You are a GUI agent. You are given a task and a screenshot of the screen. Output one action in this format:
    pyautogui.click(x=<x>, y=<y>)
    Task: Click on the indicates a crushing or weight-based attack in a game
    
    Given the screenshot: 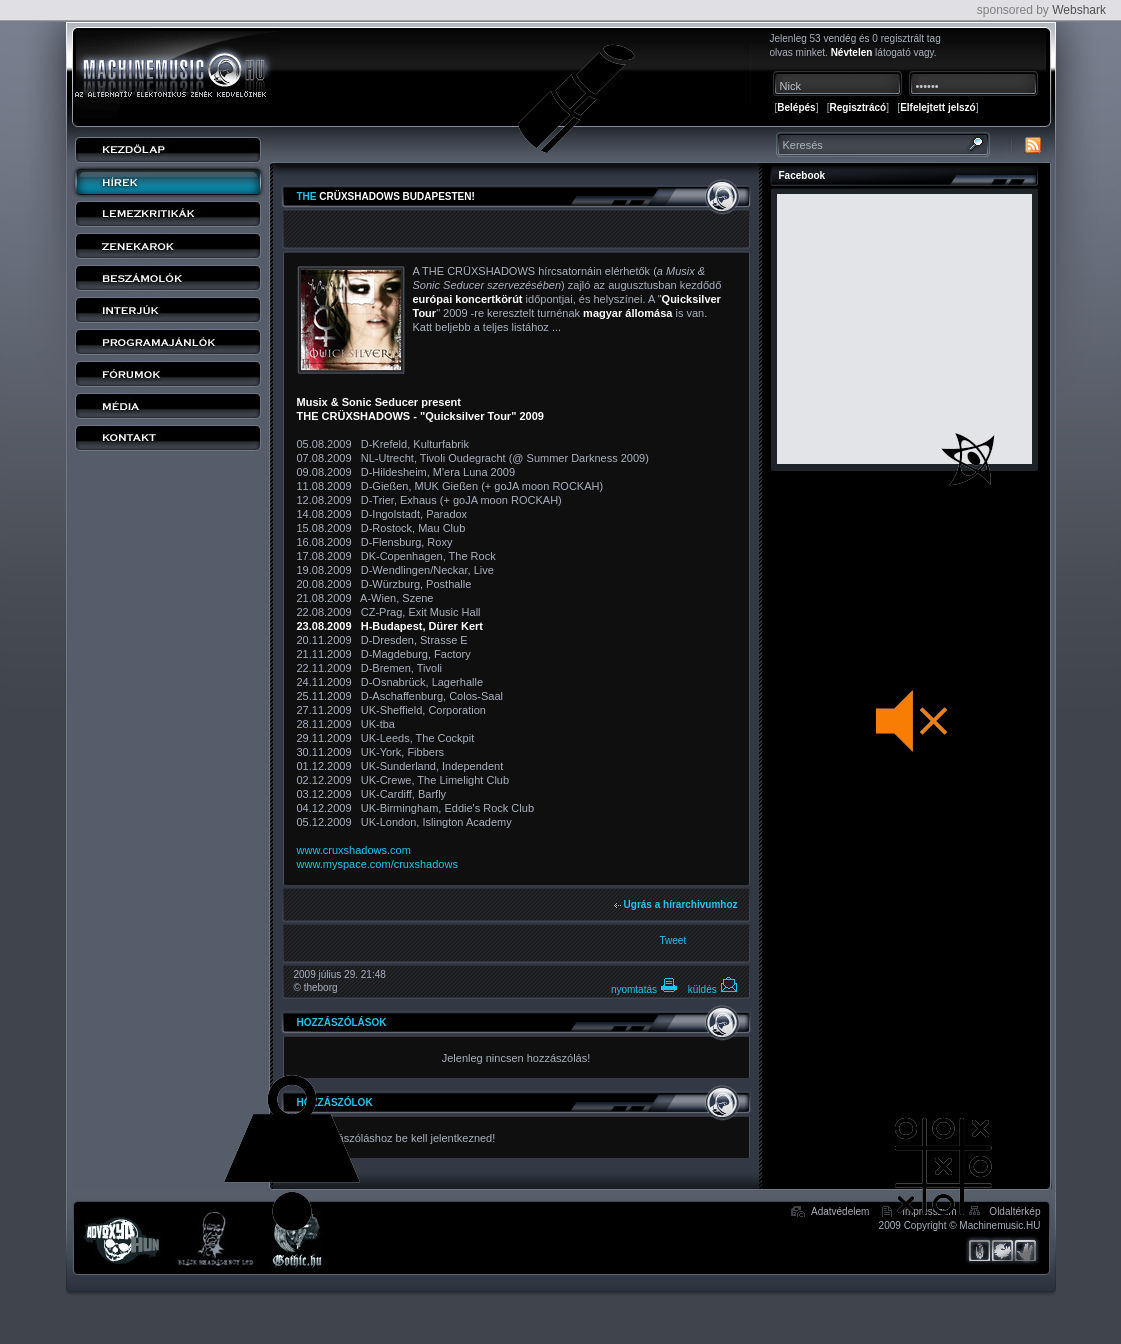 What is the action you would take?
    pyautogui.click(x=292, y=1153)
    